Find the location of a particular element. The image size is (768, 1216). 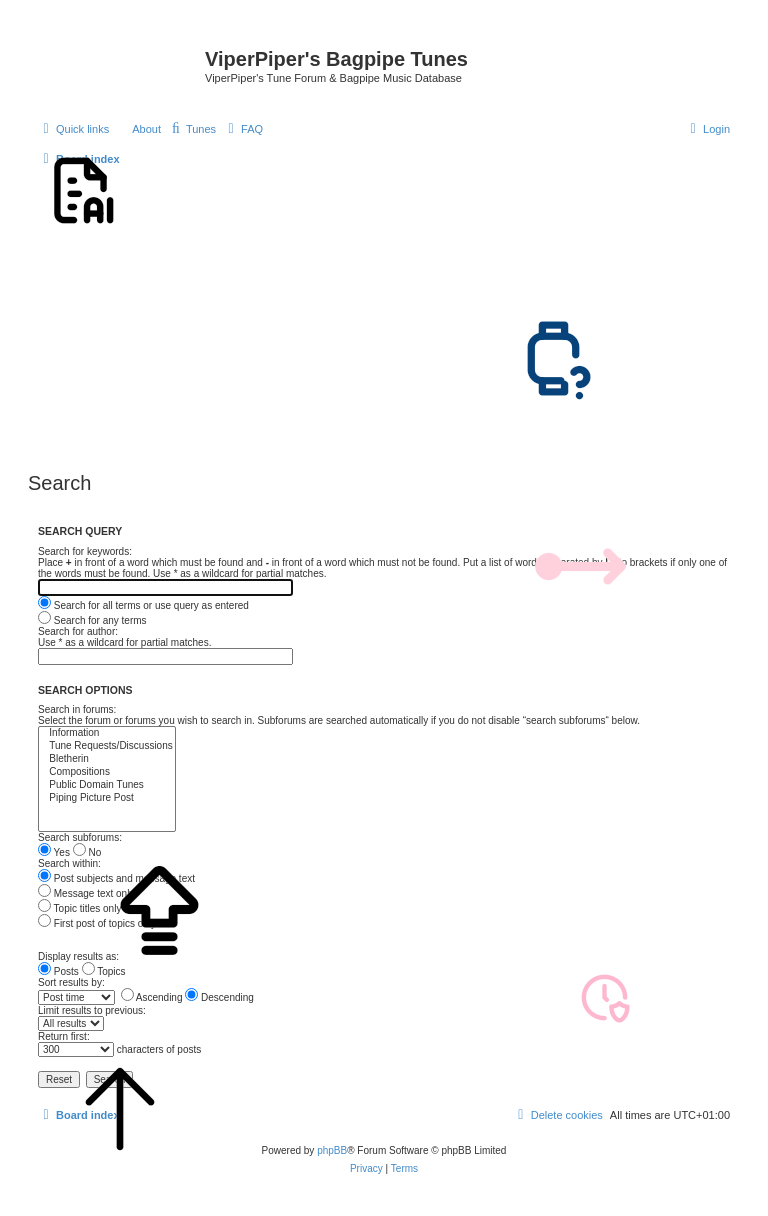

upload multiple files or items is located at coordinates (159, 909).